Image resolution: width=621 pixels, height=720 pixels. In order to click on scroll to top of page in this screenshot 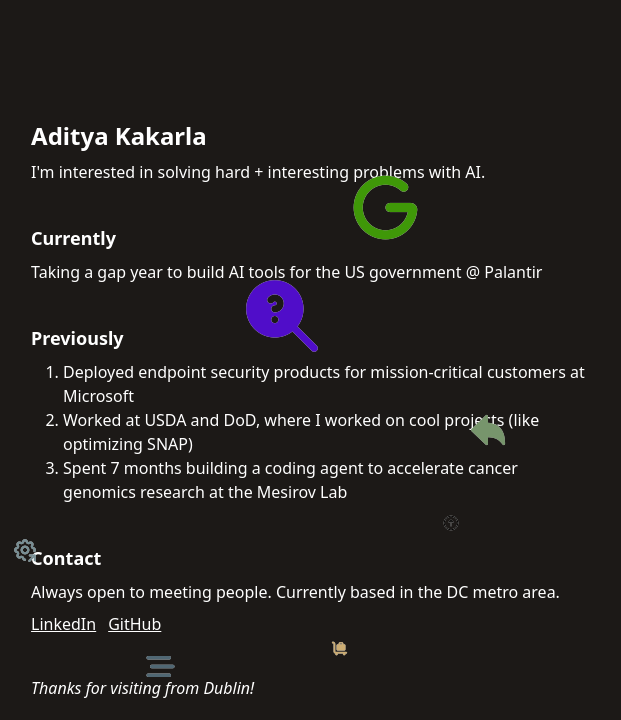, I will do `click(451, 523)`.